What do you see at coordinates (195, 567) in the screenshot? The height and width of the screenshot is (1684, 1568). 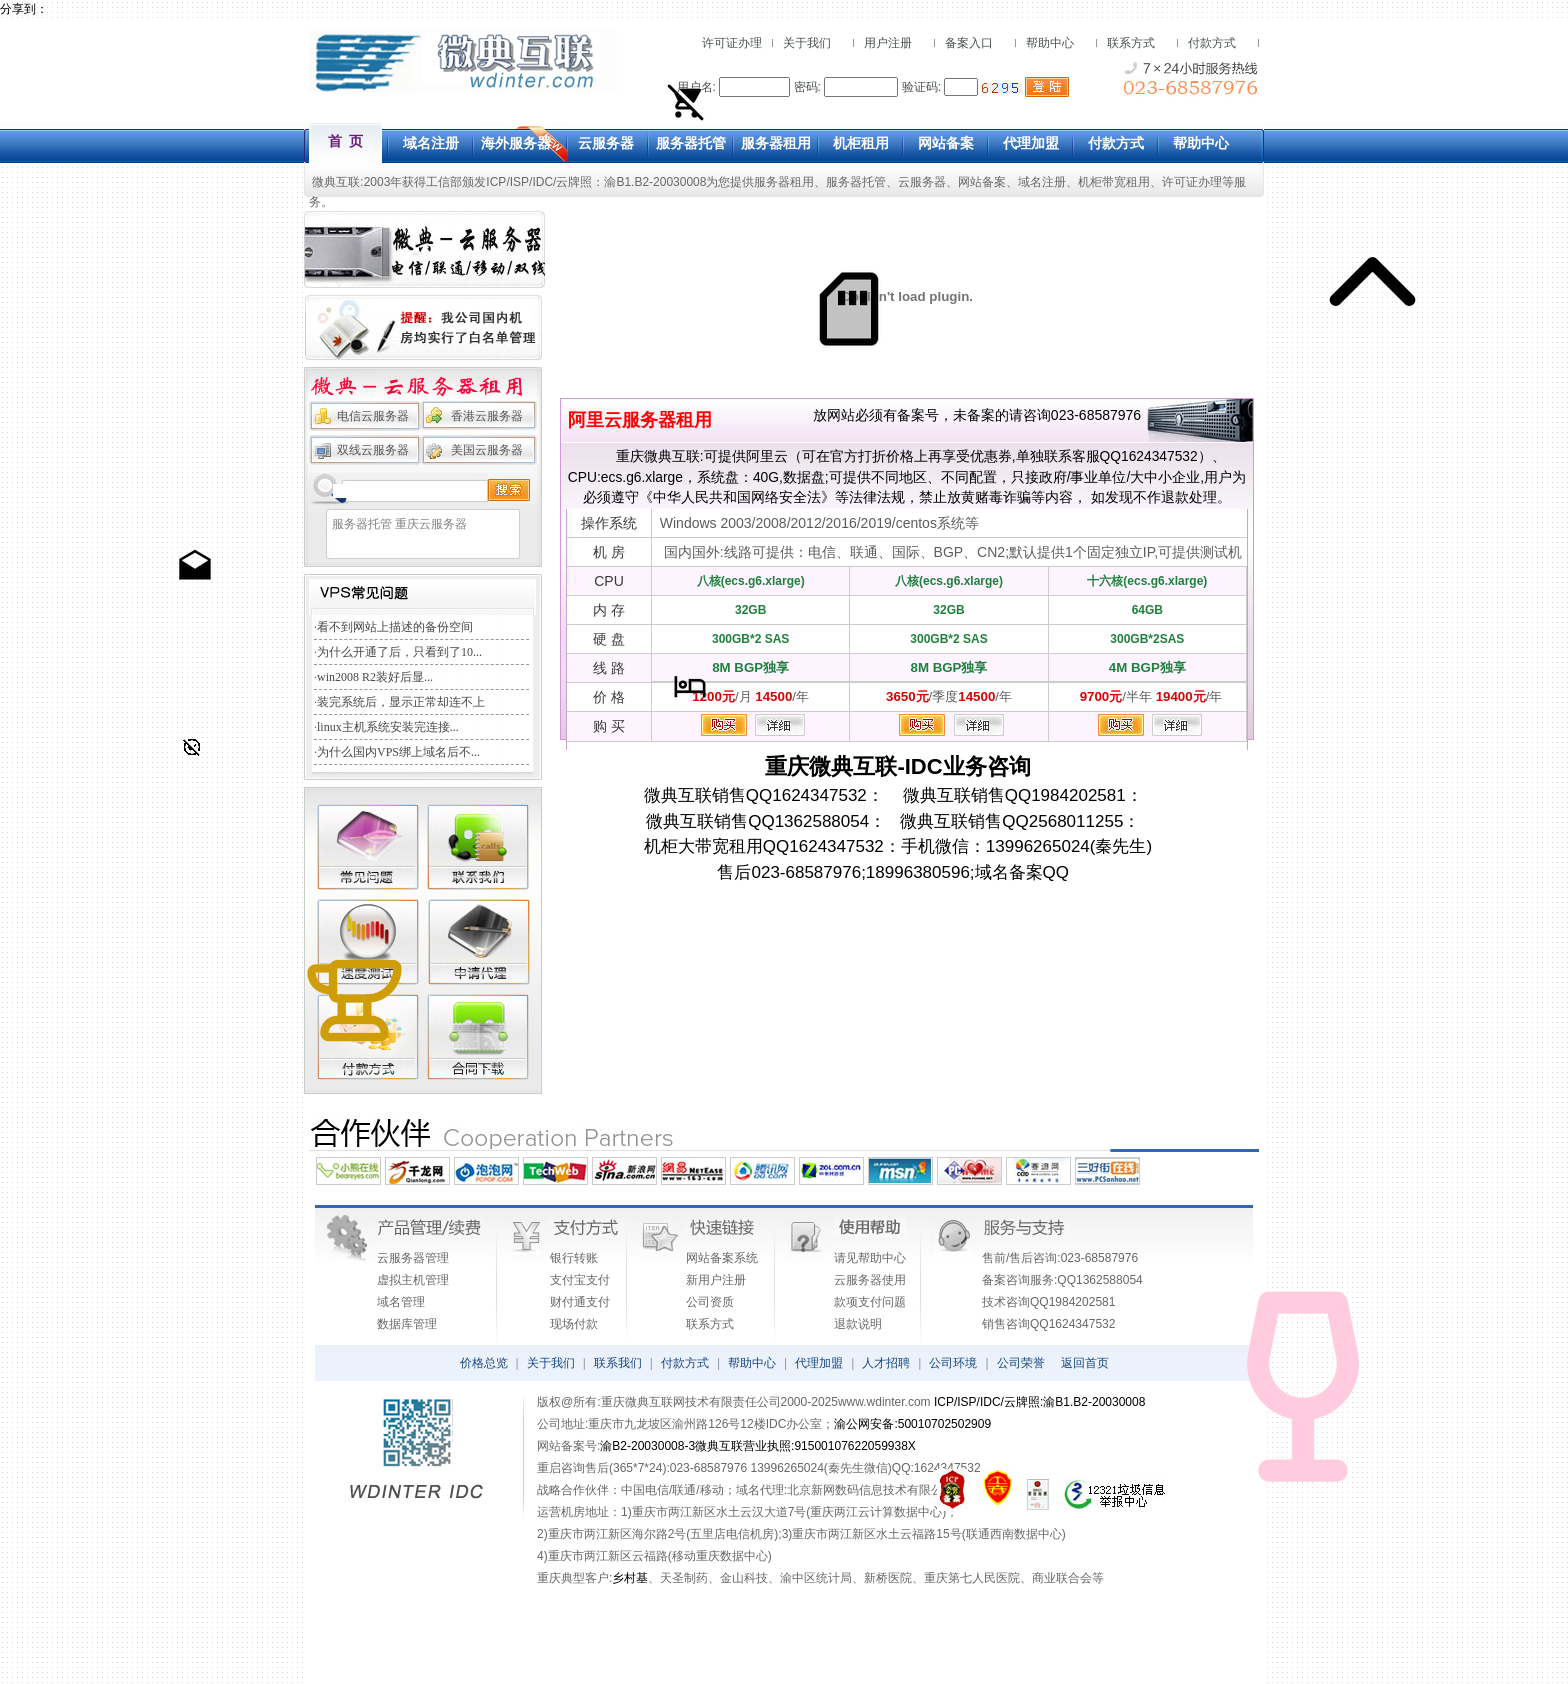 I see `view drafts folder` at bounding box center [195, 567].